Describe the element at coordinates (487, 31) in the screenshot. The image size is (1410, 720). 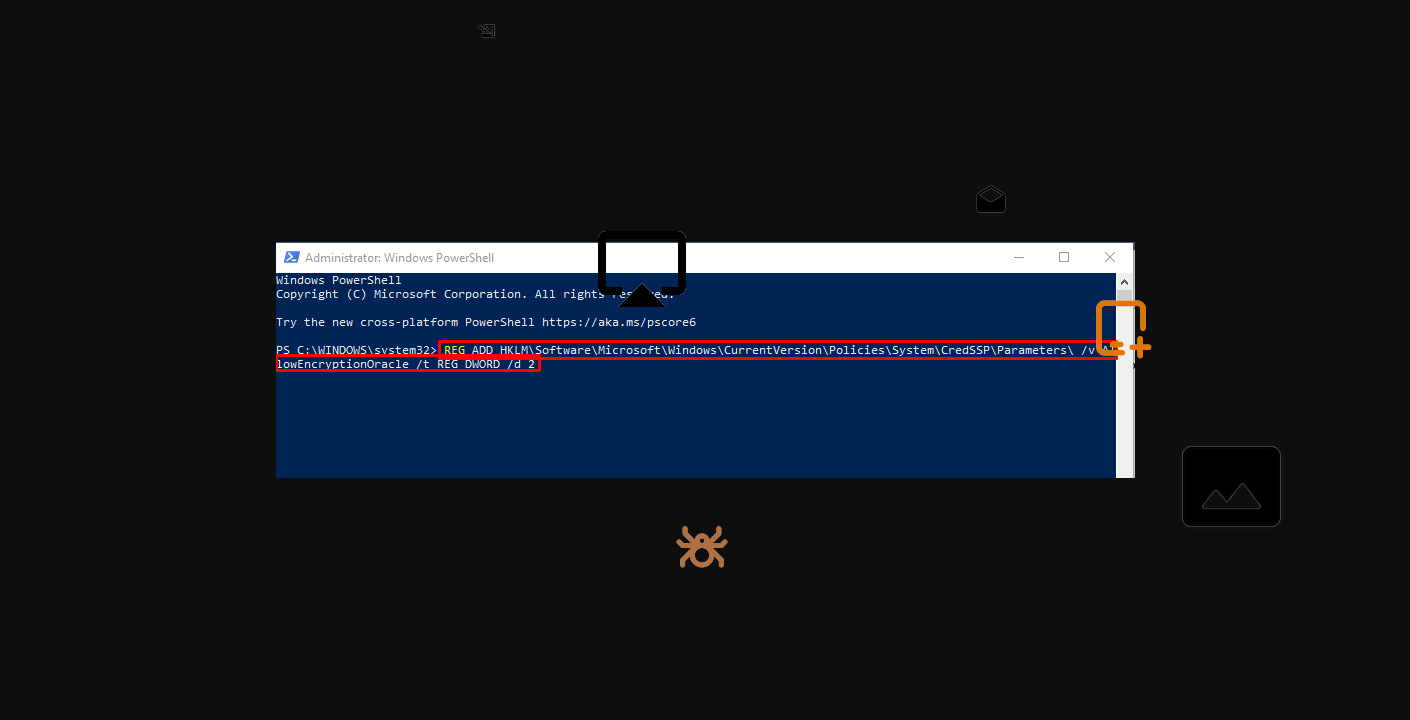
I see `view document history or revisions` at that location.